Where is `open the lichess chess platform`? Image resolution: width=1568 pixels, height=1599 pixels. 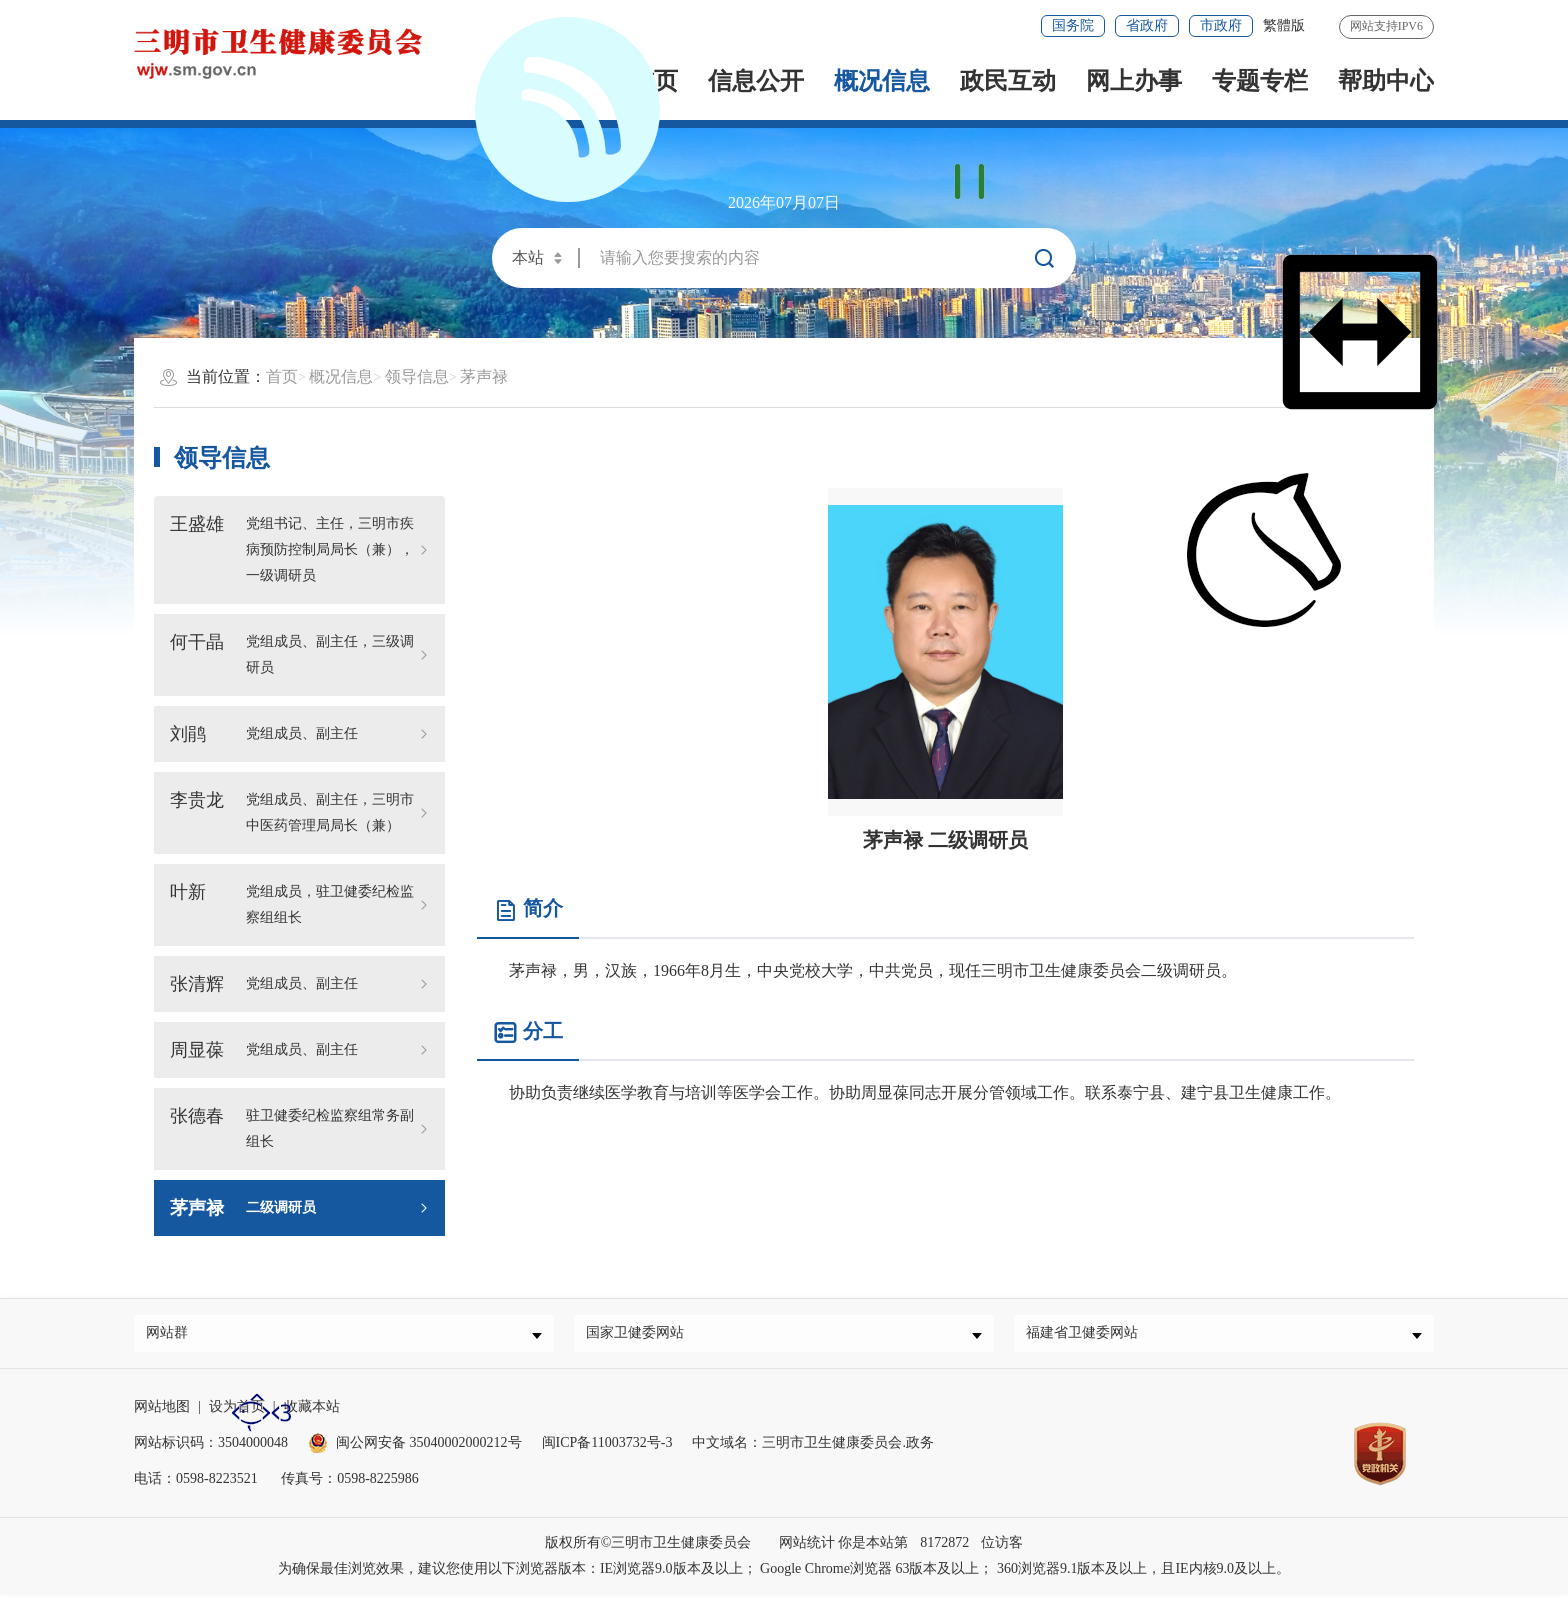
open the lichess chess platform is located at coordinates (1264, 550).